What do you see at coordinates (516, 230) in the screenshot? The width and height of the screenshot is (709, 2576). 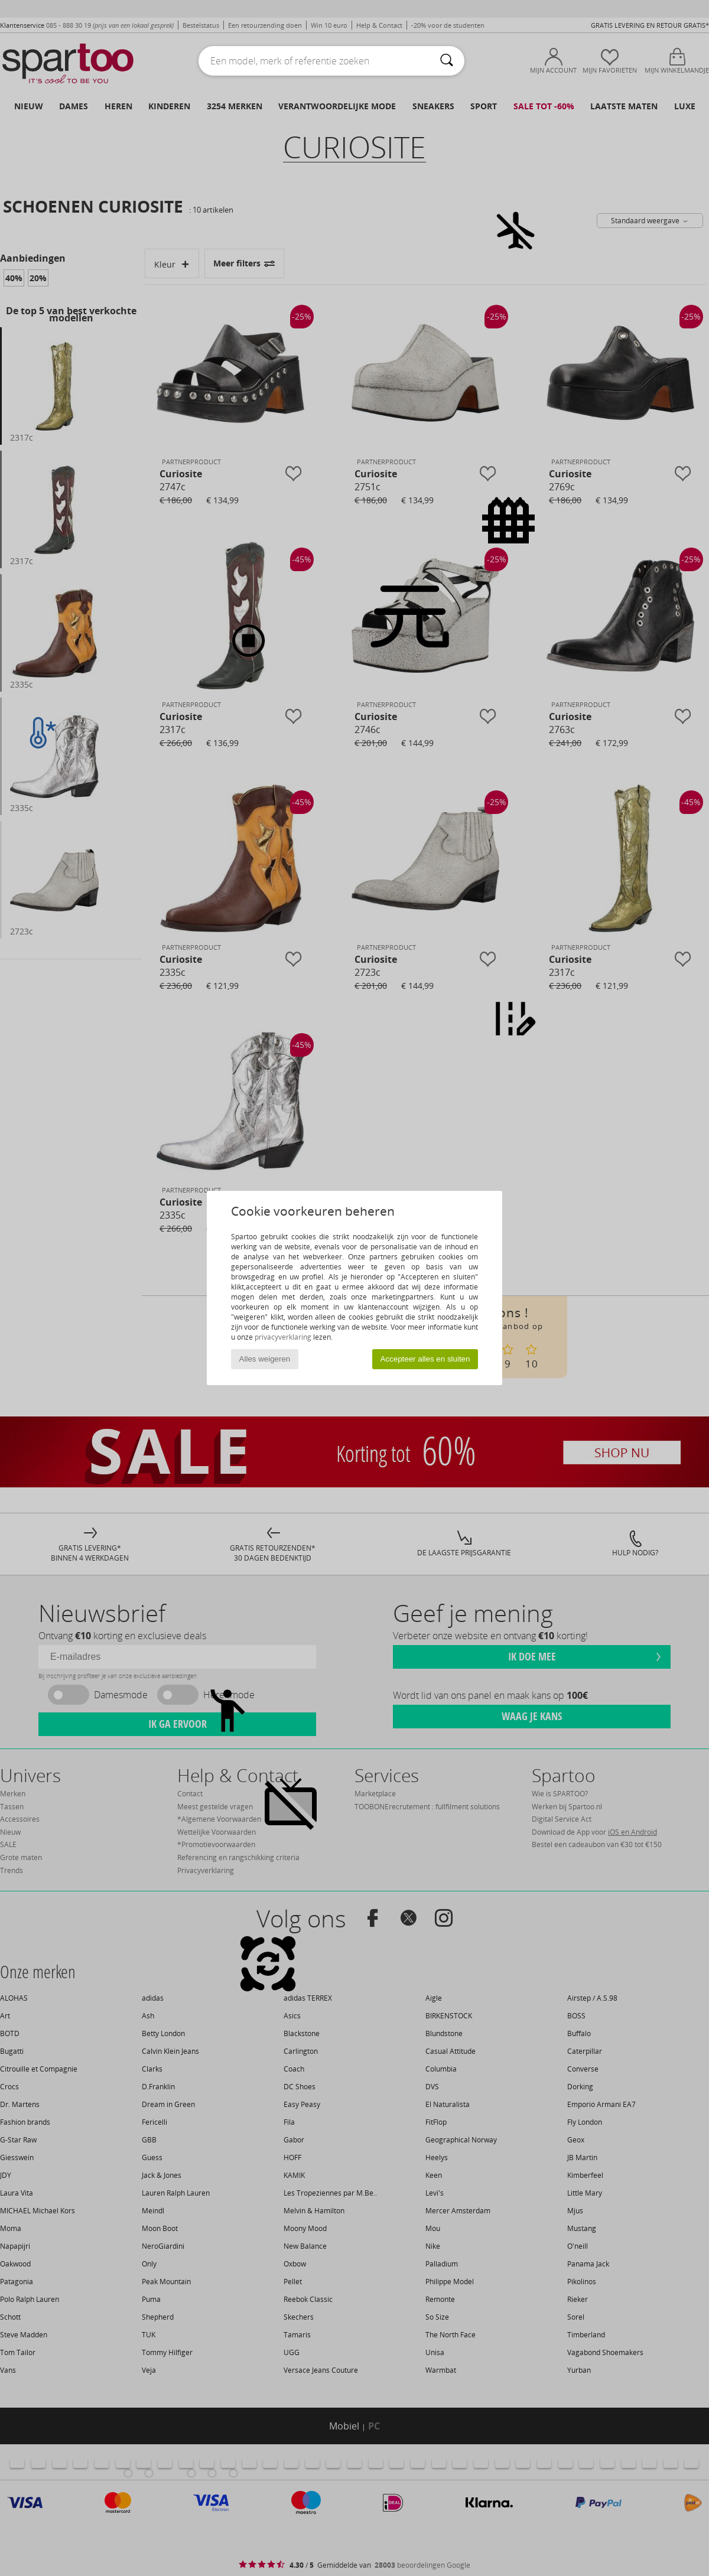 I see `airplane mode is currently disabled` at bounding box center [516, 230].